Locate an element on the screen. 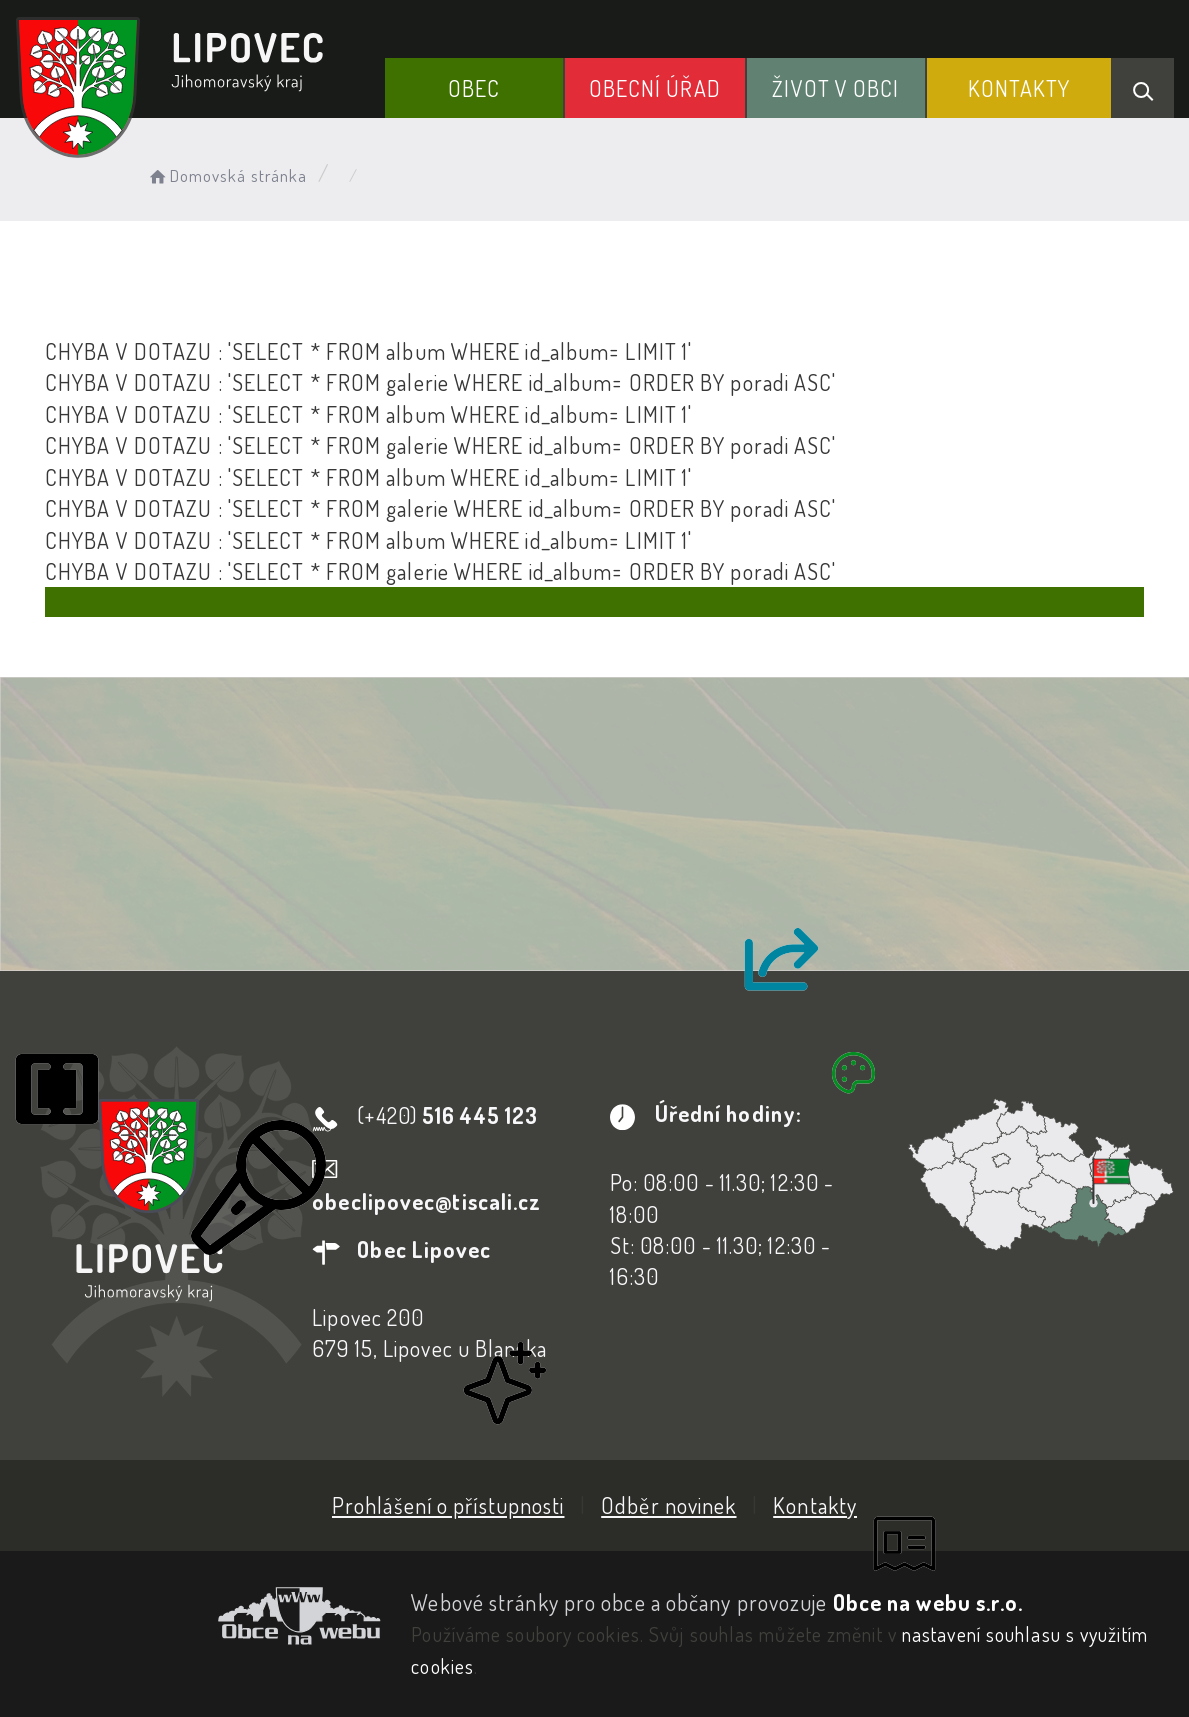 This screenshot has width=1189, height=1717. indicates AI-generated or enhanced content is located at coordinates (503, 1384).